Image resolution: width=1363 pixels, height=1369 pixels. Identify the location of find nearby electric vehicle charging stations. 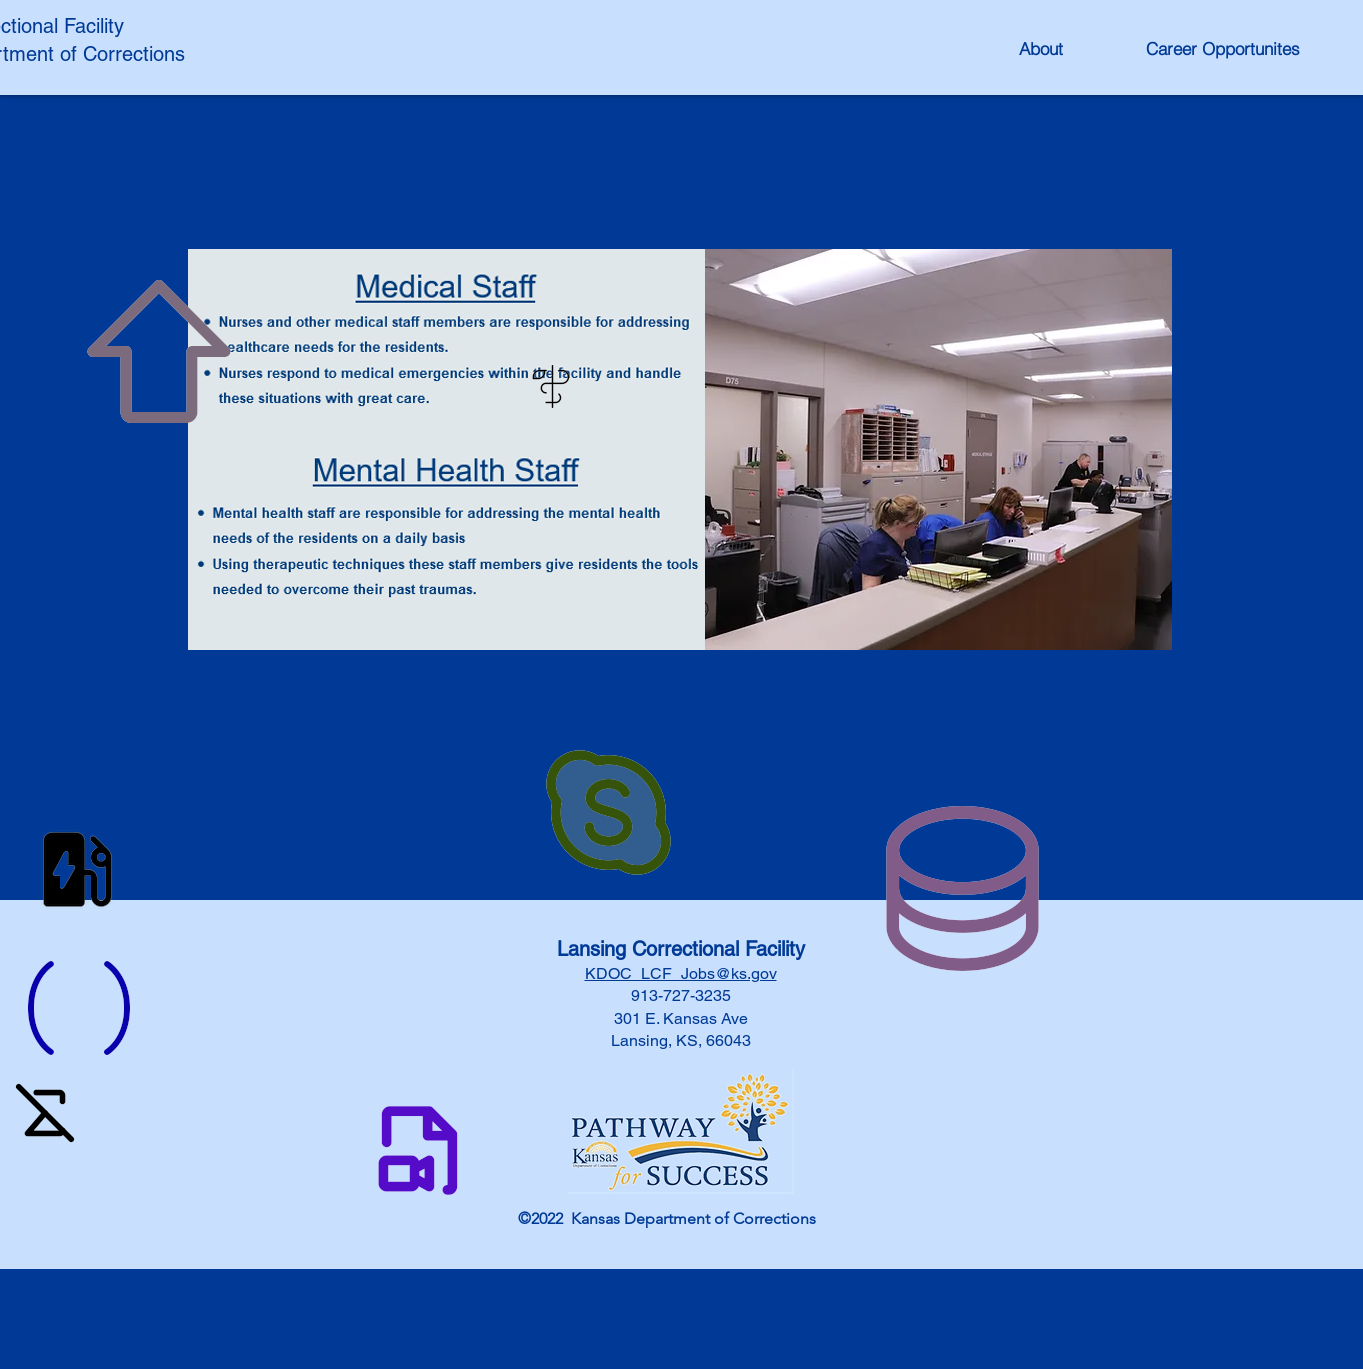
(76, 869).